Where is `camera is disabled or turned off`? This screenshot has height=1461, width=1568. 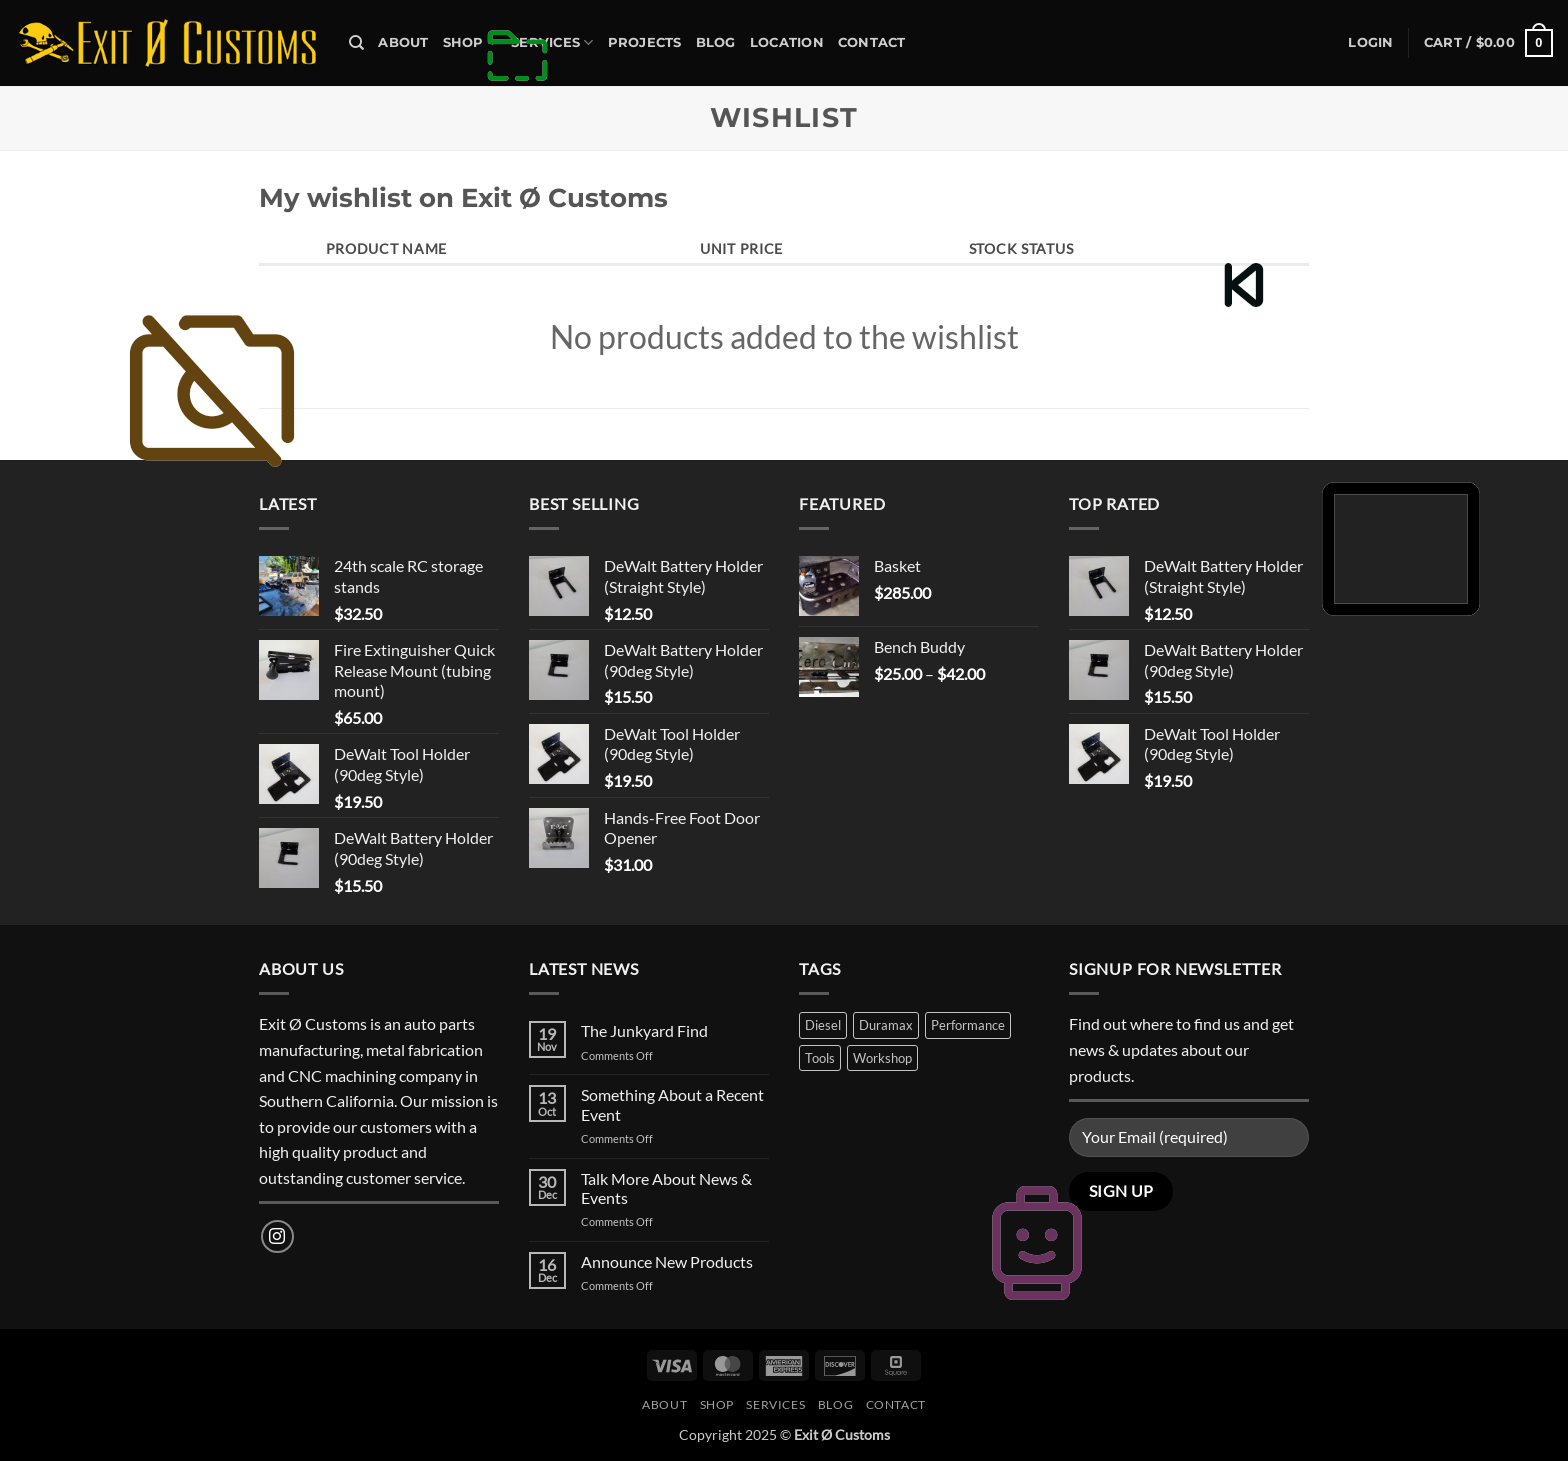
camera is disabled or turned off is located at coordinates (212, 391).